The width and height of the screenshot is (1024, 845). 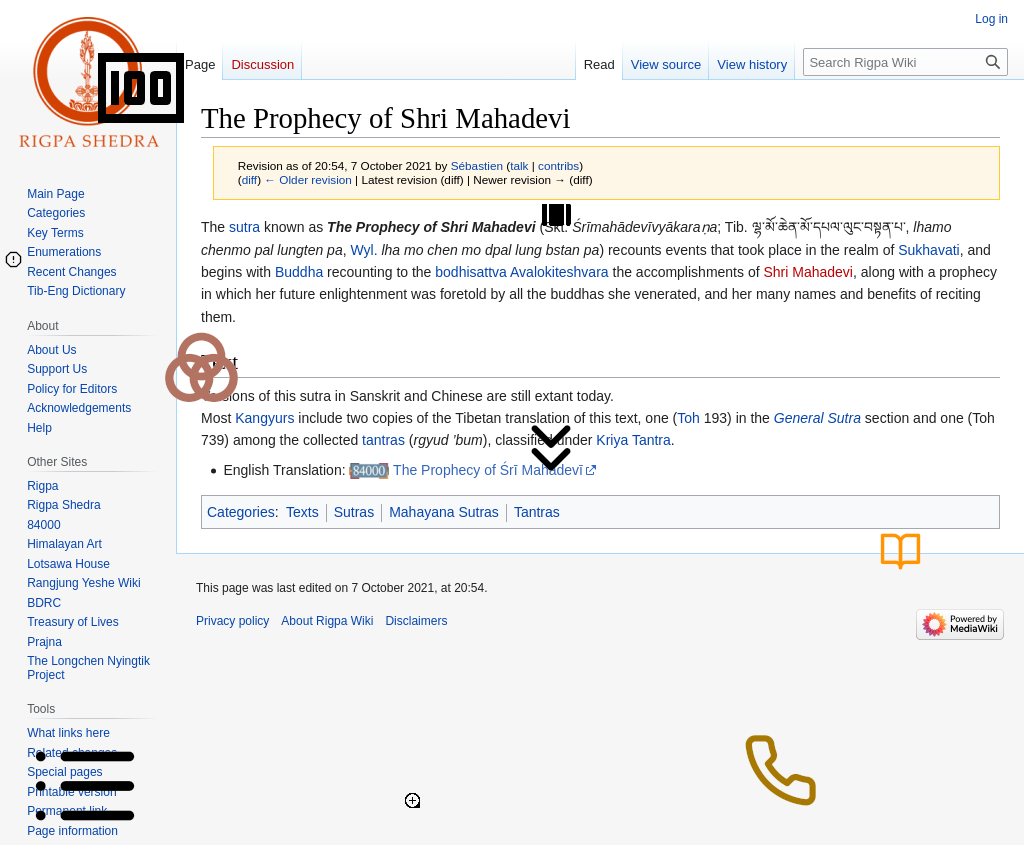 What do you see at coordinates (412, 800) in the screenshot?
I see `zoom in on image or content` at bounding box center [412, 800].